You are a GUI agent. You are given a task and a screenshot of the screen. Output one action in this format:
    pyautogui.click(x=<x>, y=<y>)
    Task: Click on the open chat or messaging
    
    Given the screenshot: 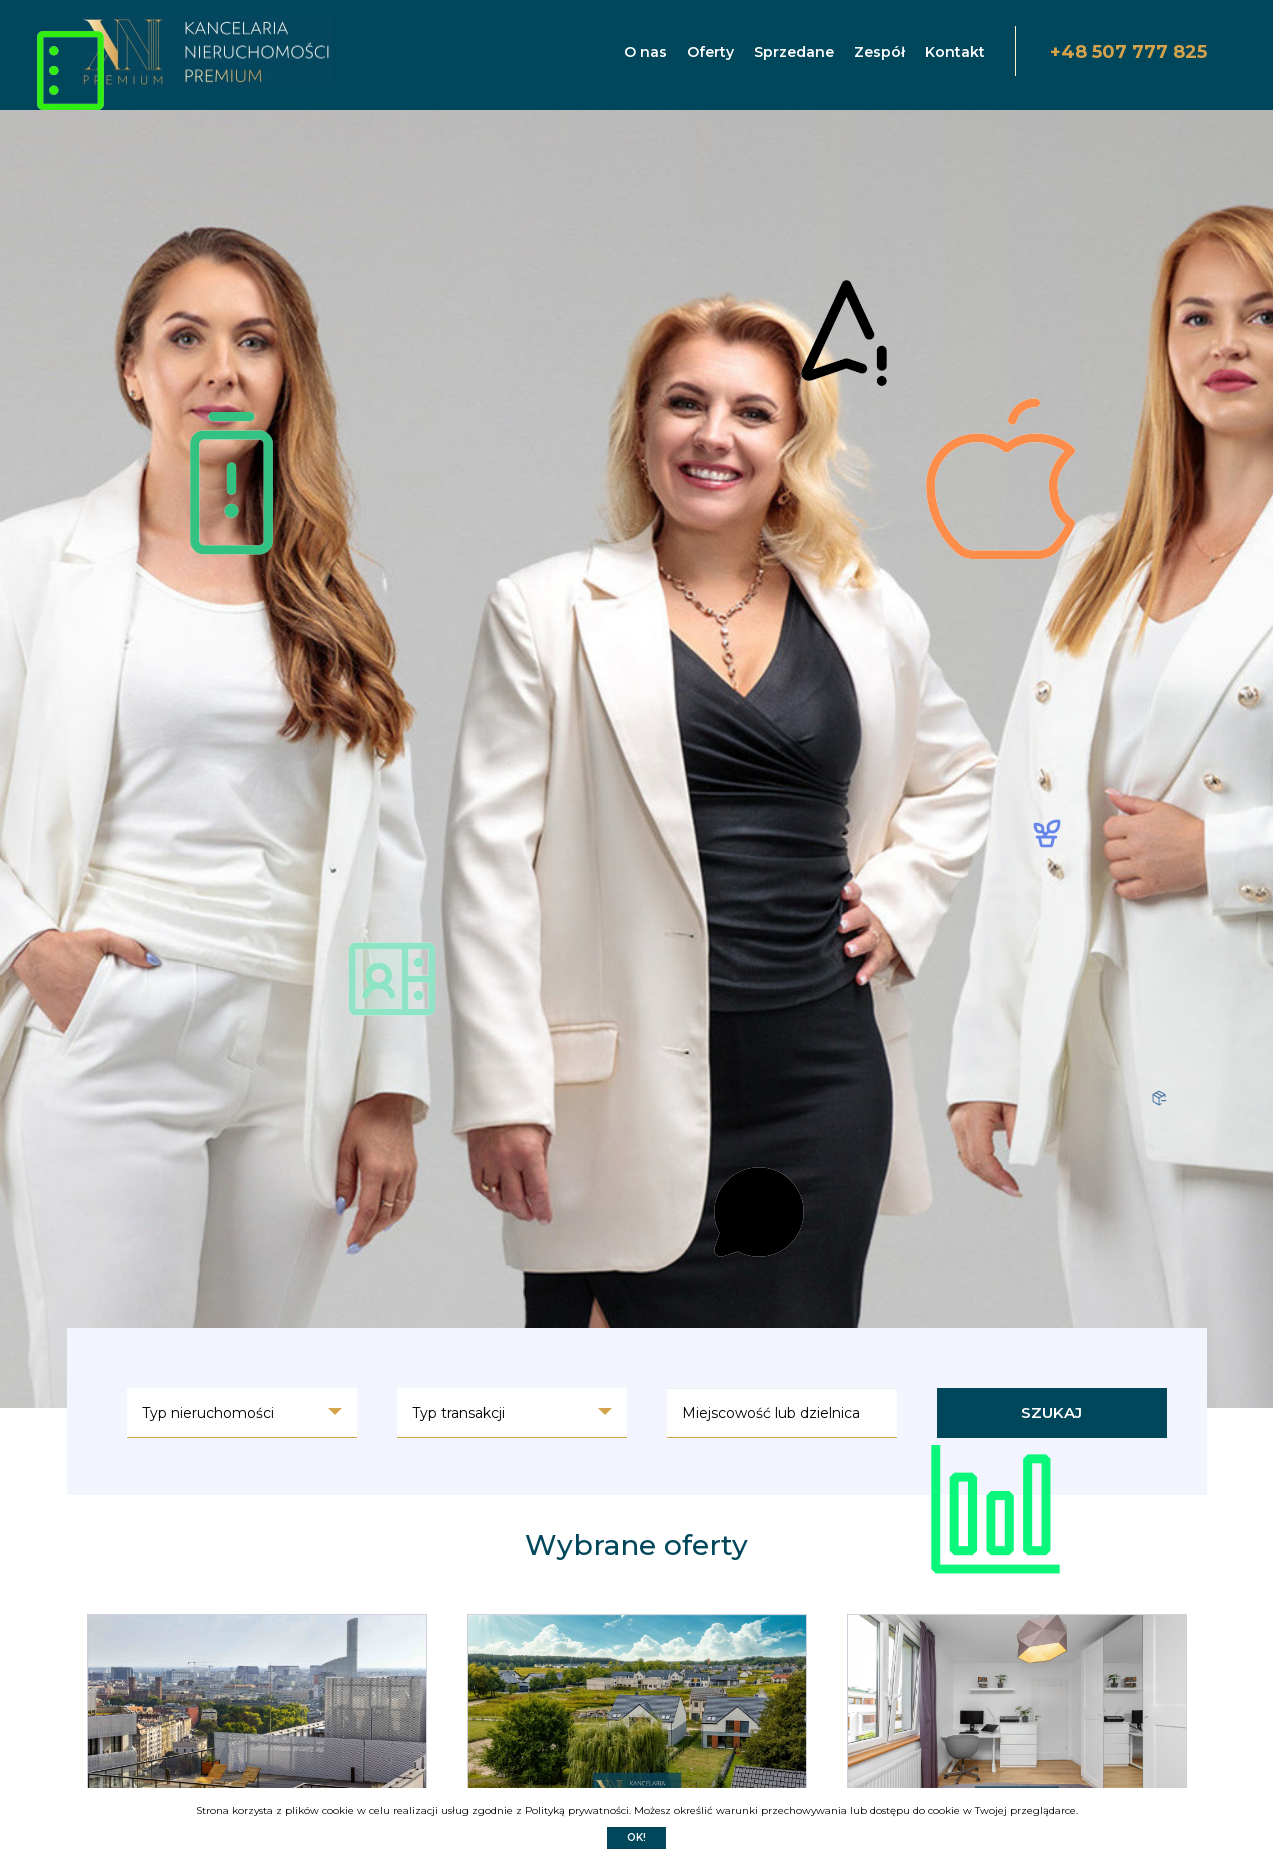 What is the action you would take?
    pyautogui.click(x=759, y=1212)
    